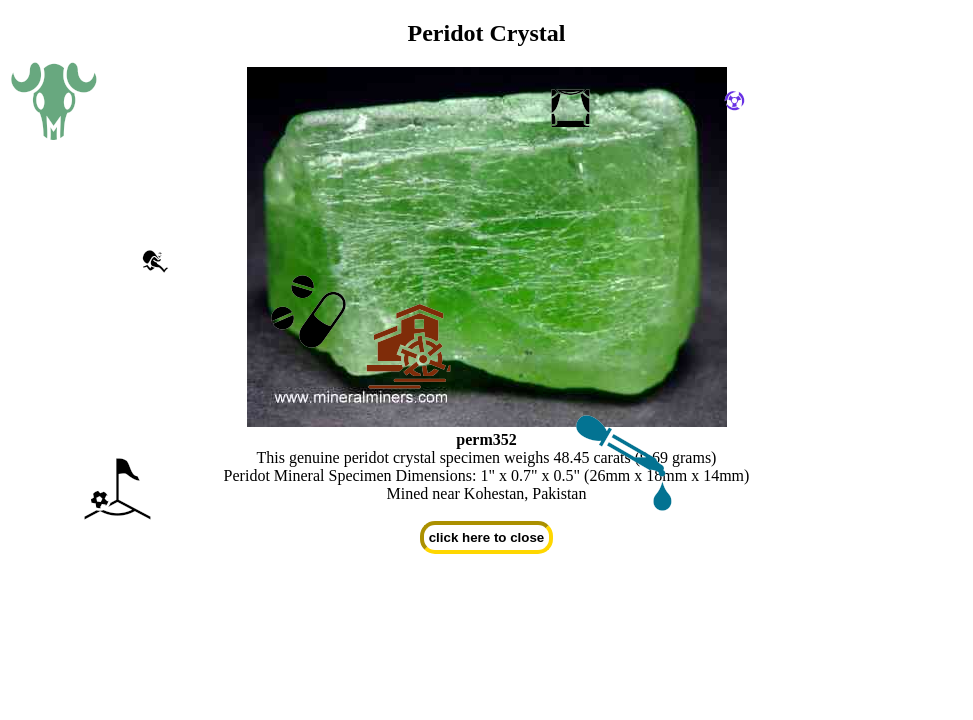 The image size is (973, 720). I want to click on select a color from the canvas, so click(623, 462).